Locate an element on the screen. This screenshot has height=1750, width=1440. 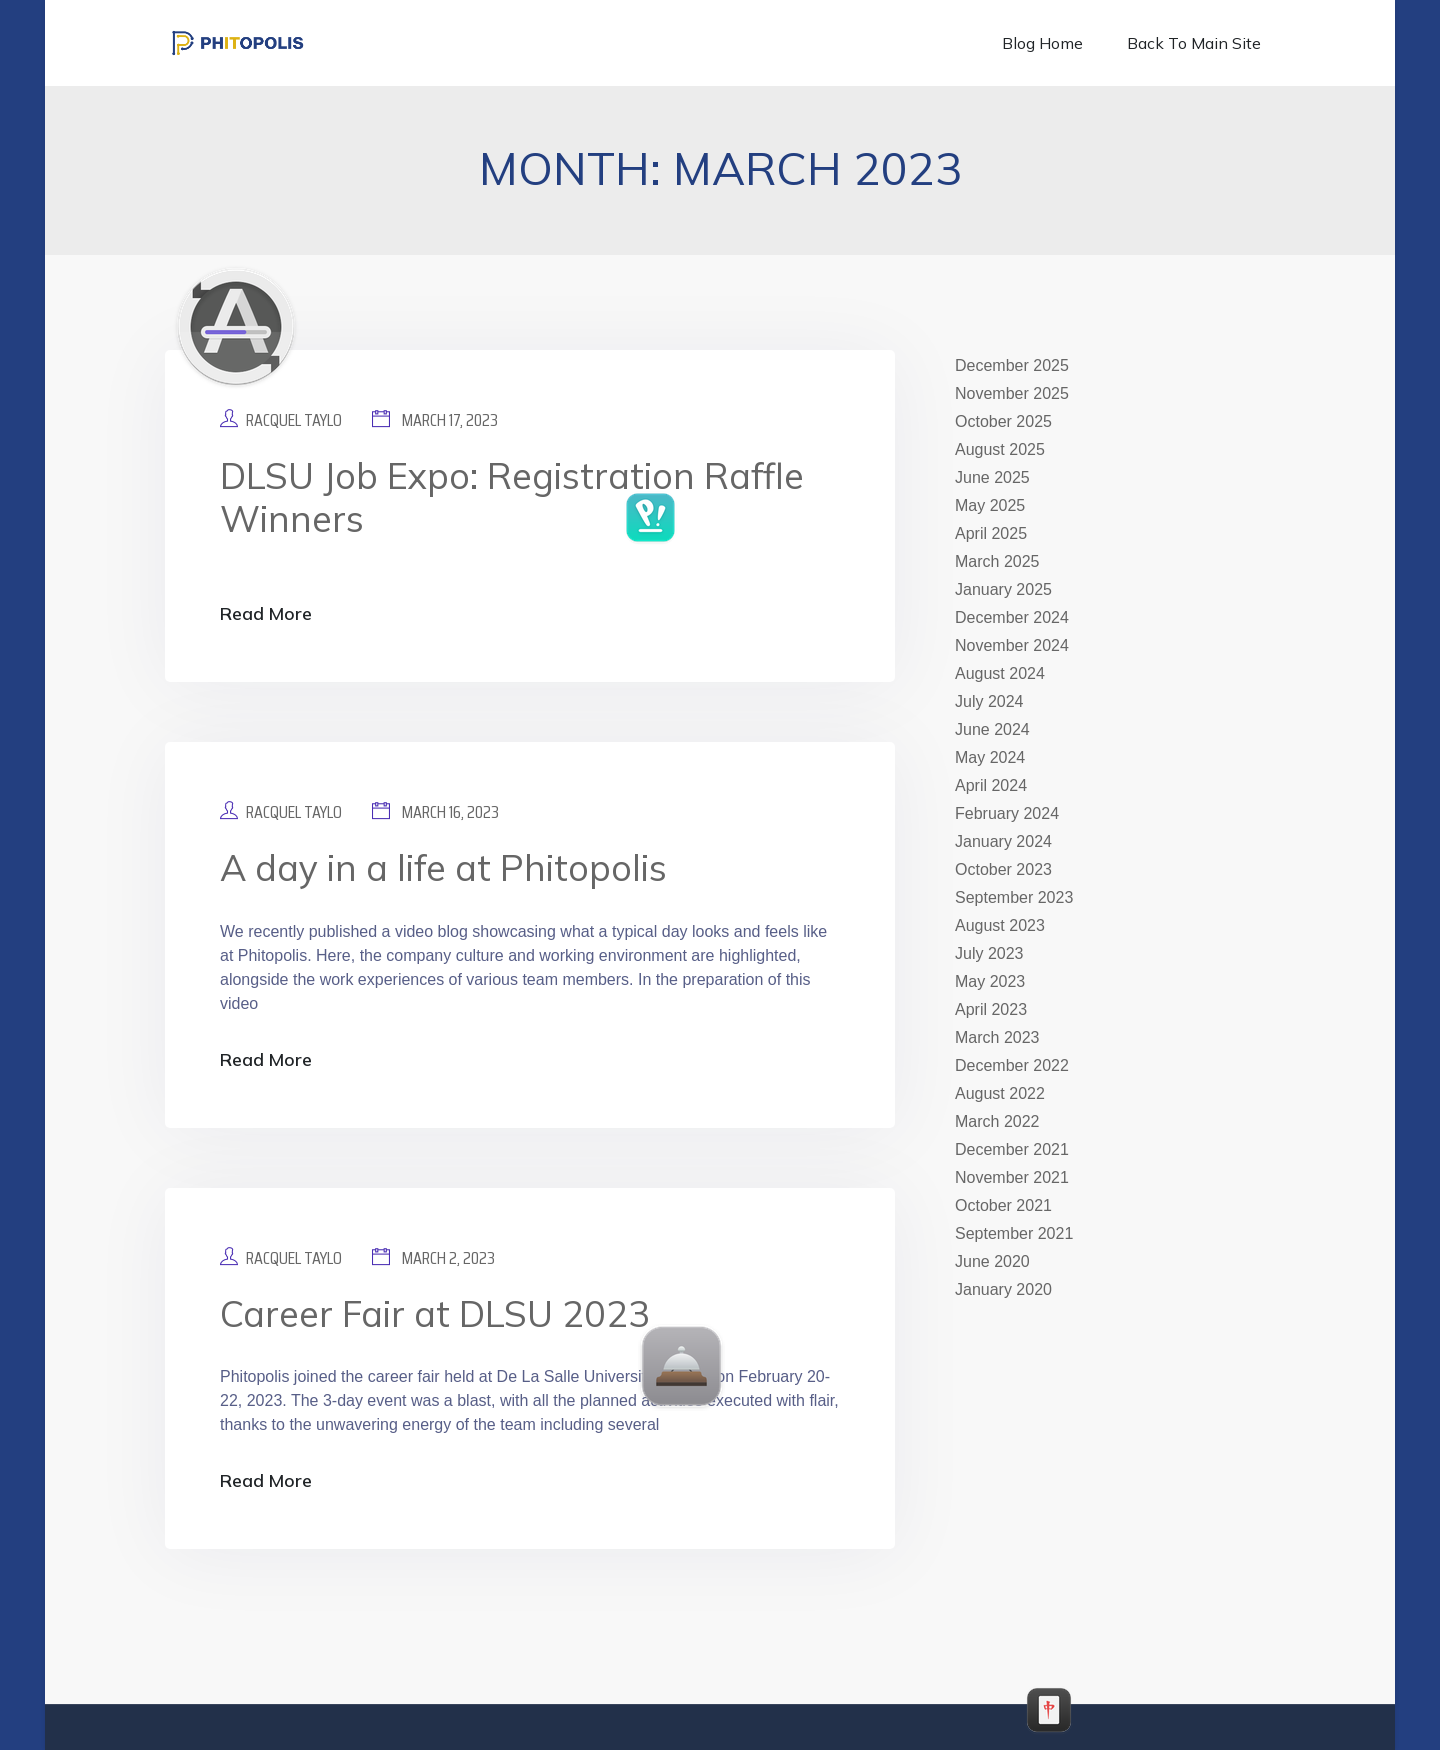
open software updater to check for system updates is located at coordinates (236, 327).